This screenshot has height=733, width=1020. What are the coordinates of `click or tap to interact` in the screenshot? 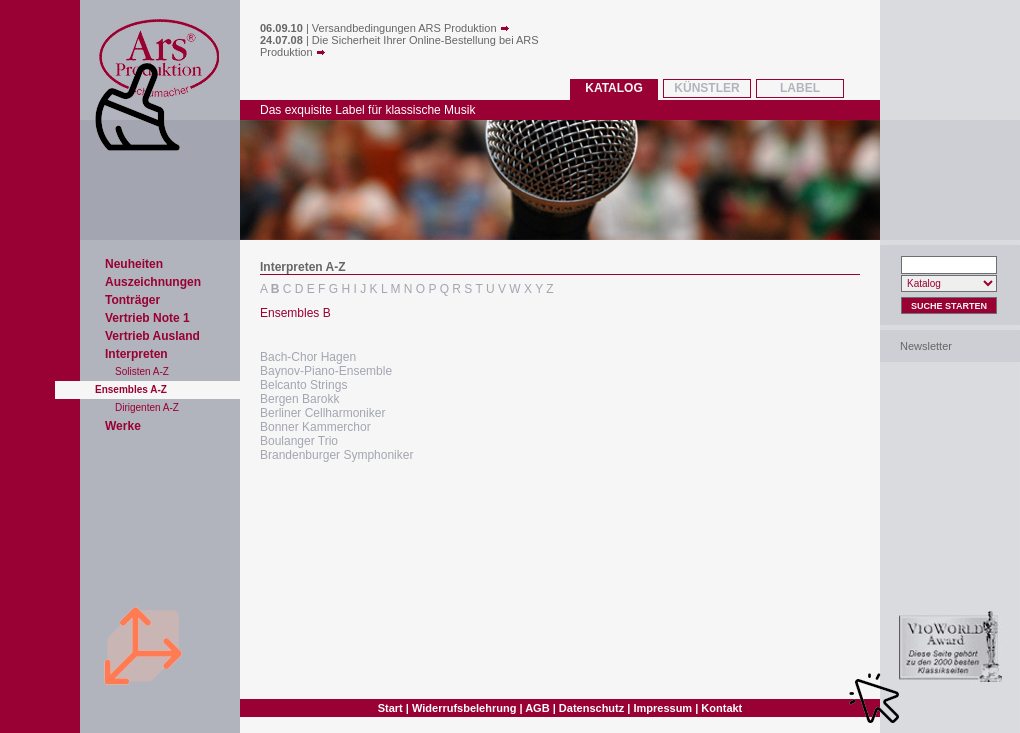 It's located at (877, 701).